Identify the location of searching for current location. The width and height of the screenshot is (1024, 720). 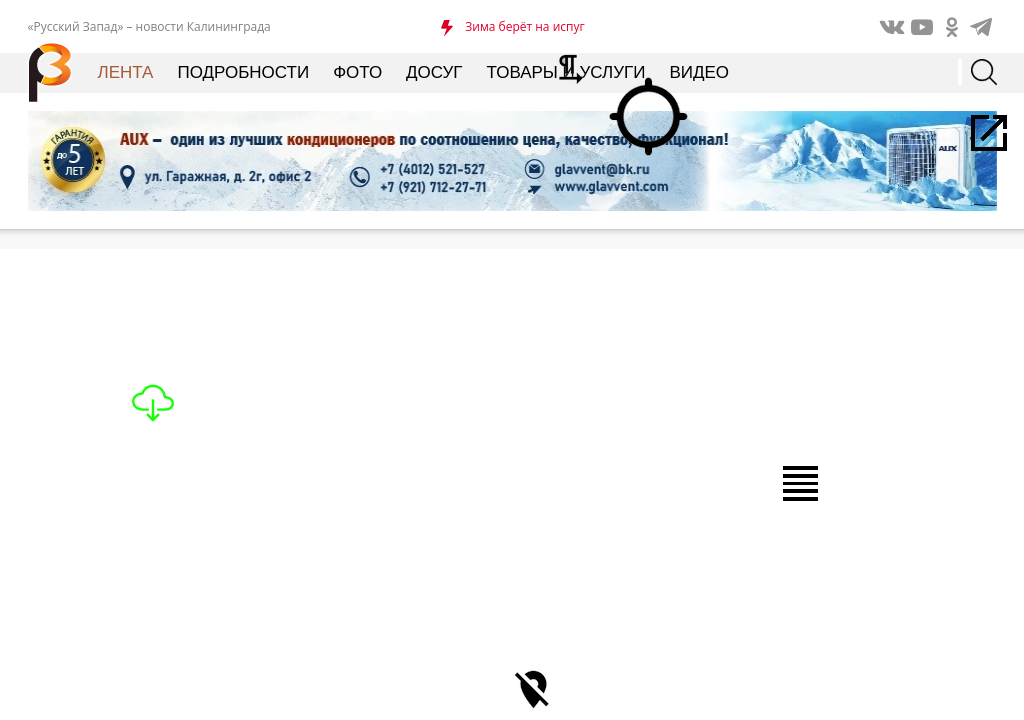
(648, 116).